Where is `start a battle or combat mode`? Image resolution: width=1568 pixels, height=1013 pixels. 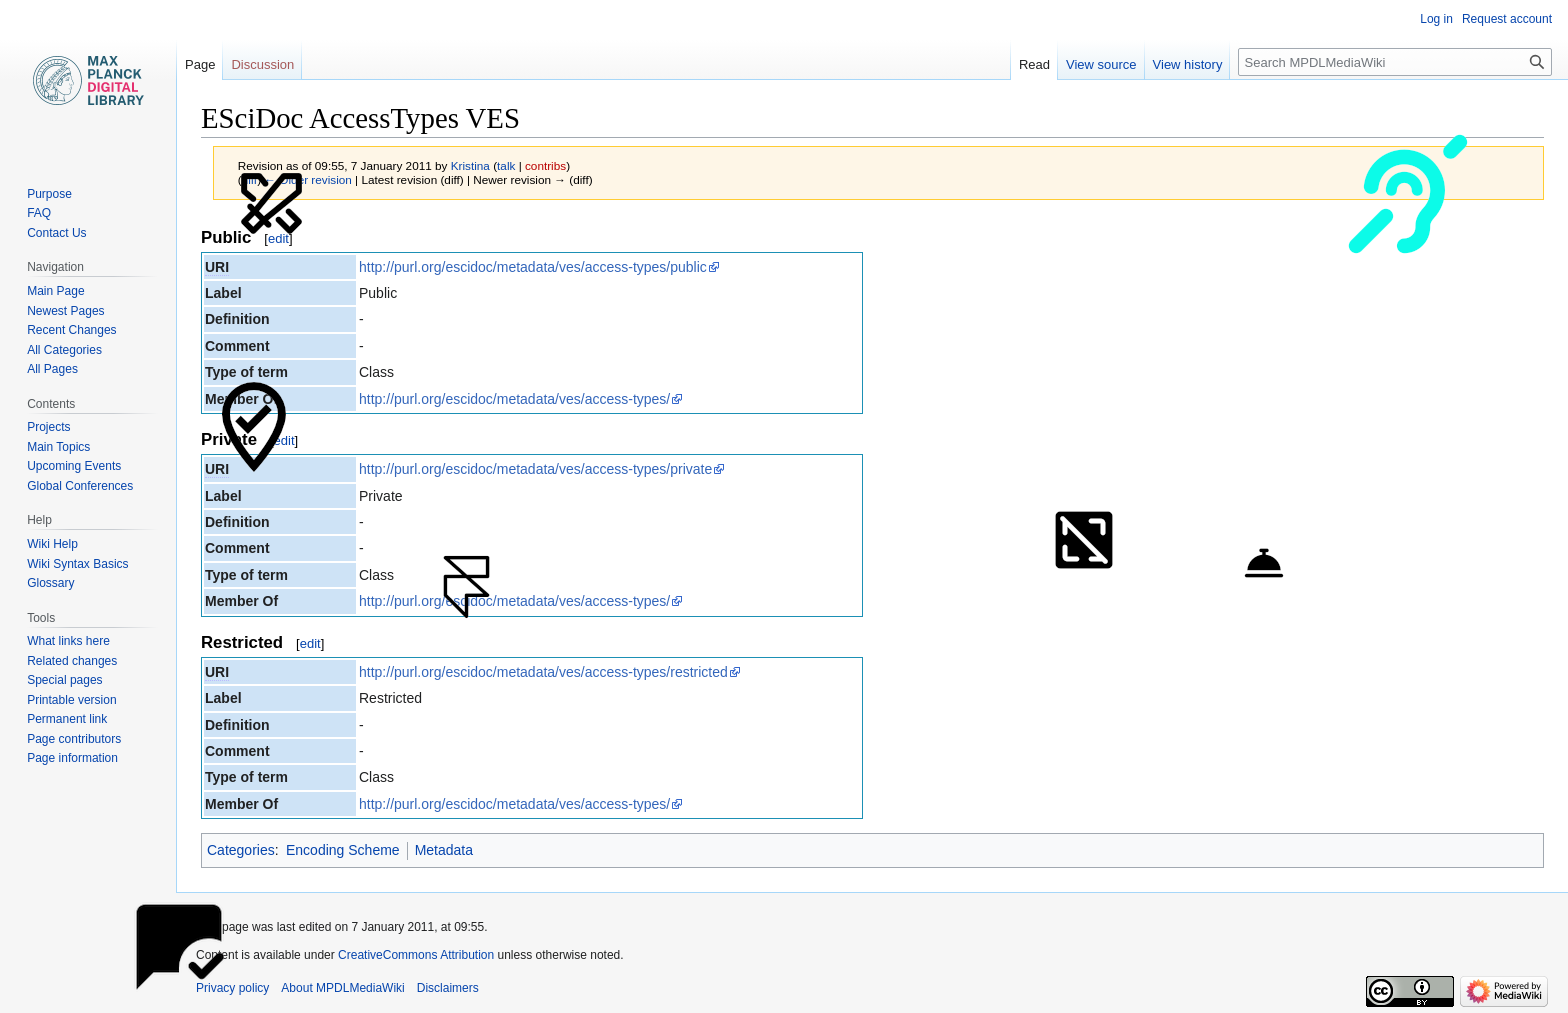
start a battle or combat mode is located at coordinates (271, 203).